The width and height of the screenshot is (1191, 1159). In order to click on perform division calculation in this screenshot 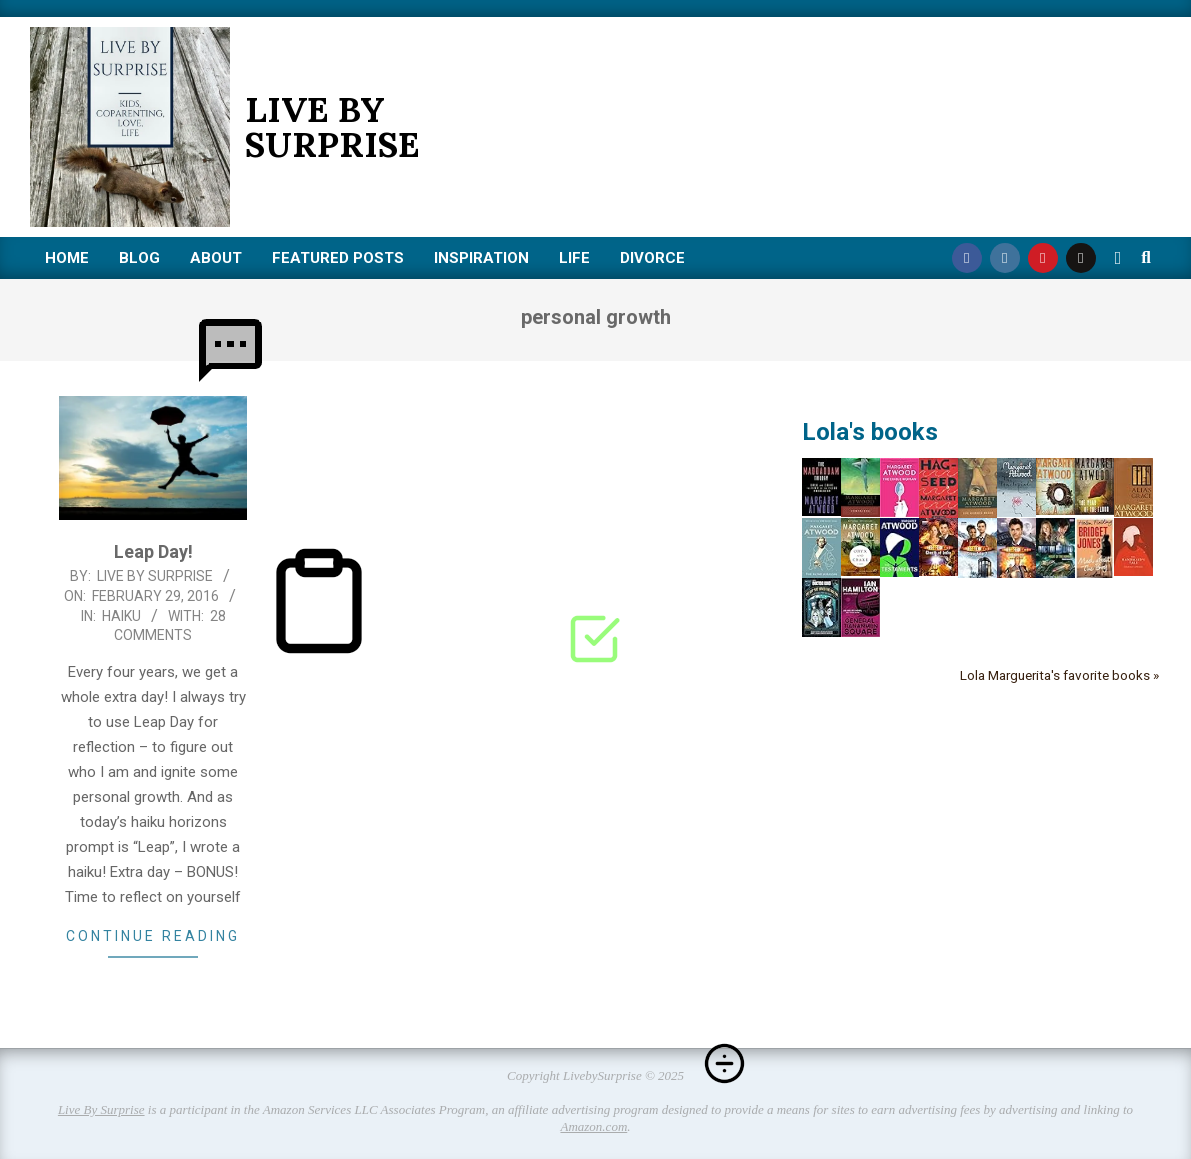, I will do `click(724, 1063)`.